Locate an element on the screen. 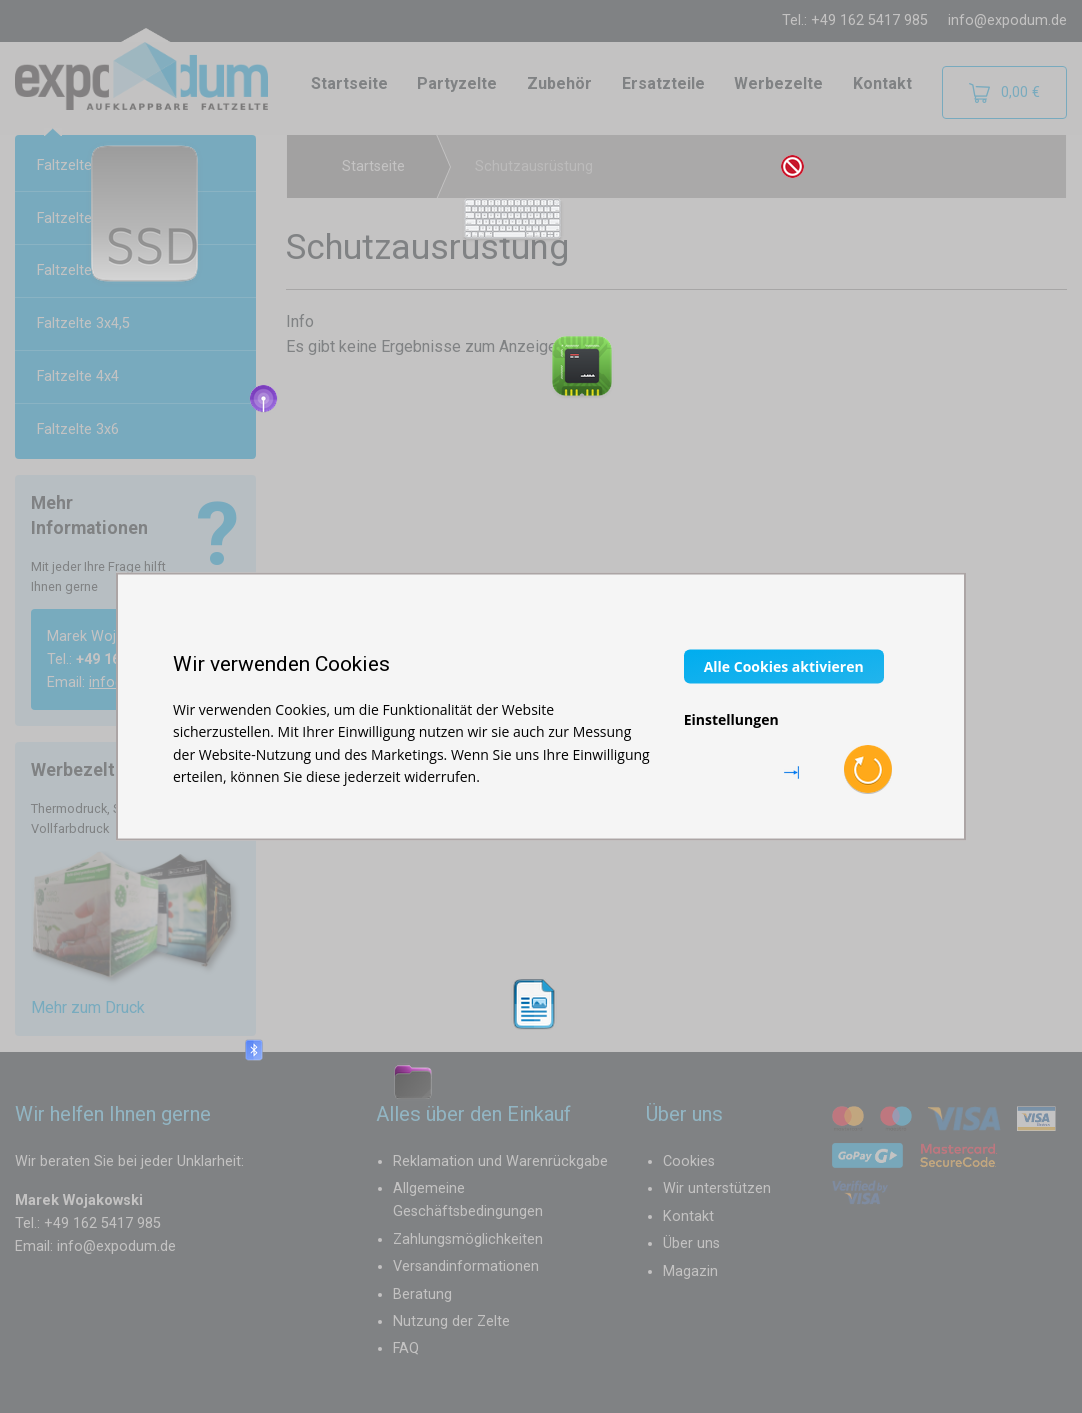 Image resolution: width=1082 pixels, height=1413 pixels. view system memory usage is located at coordinates (582, 366).